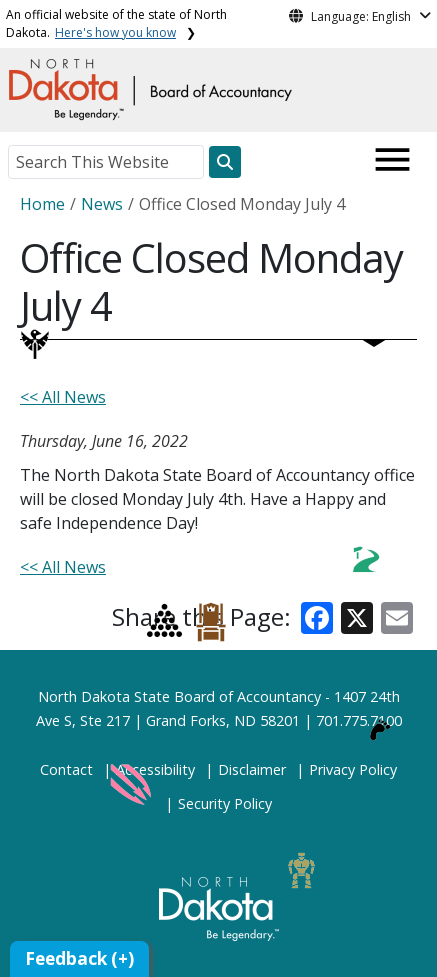  Describe the element at coordinates (130, 784) in the screenshot. I see `fishing equipment or tackle inventory` at that location.